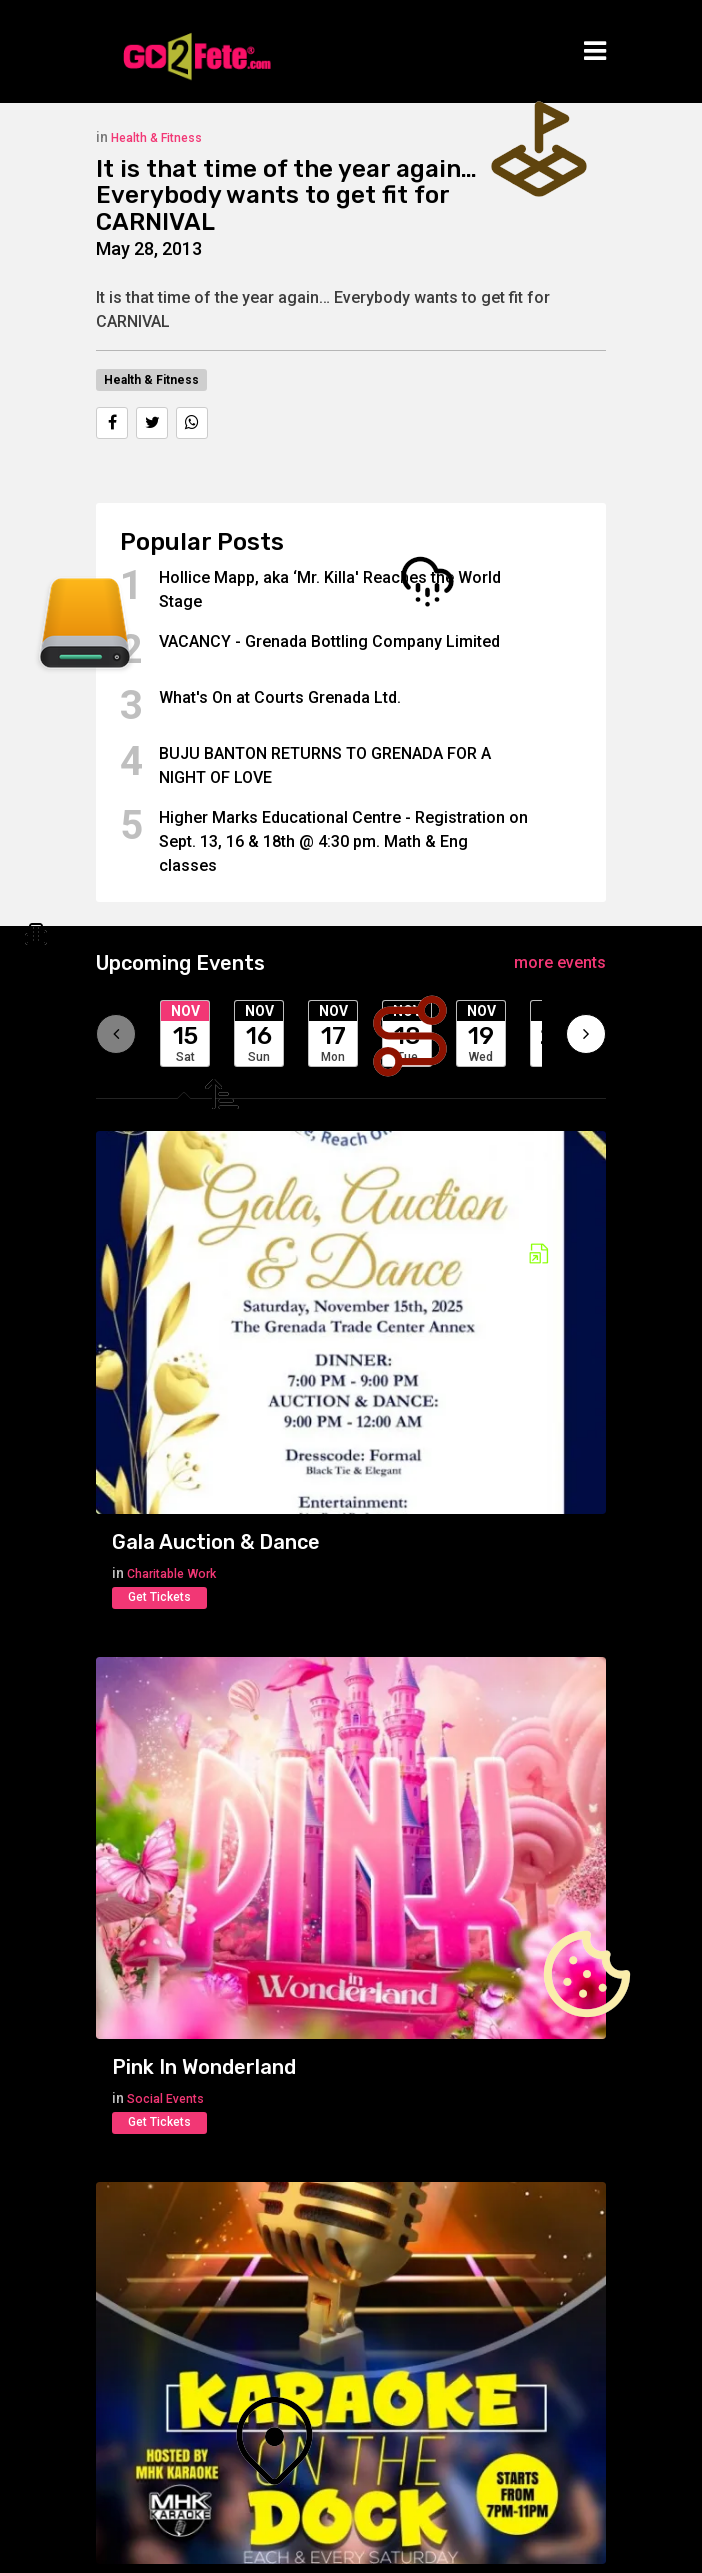 This screenshot has width=702, height=2573. I want to click on indicates hail weather conditions, so click(427, 580).